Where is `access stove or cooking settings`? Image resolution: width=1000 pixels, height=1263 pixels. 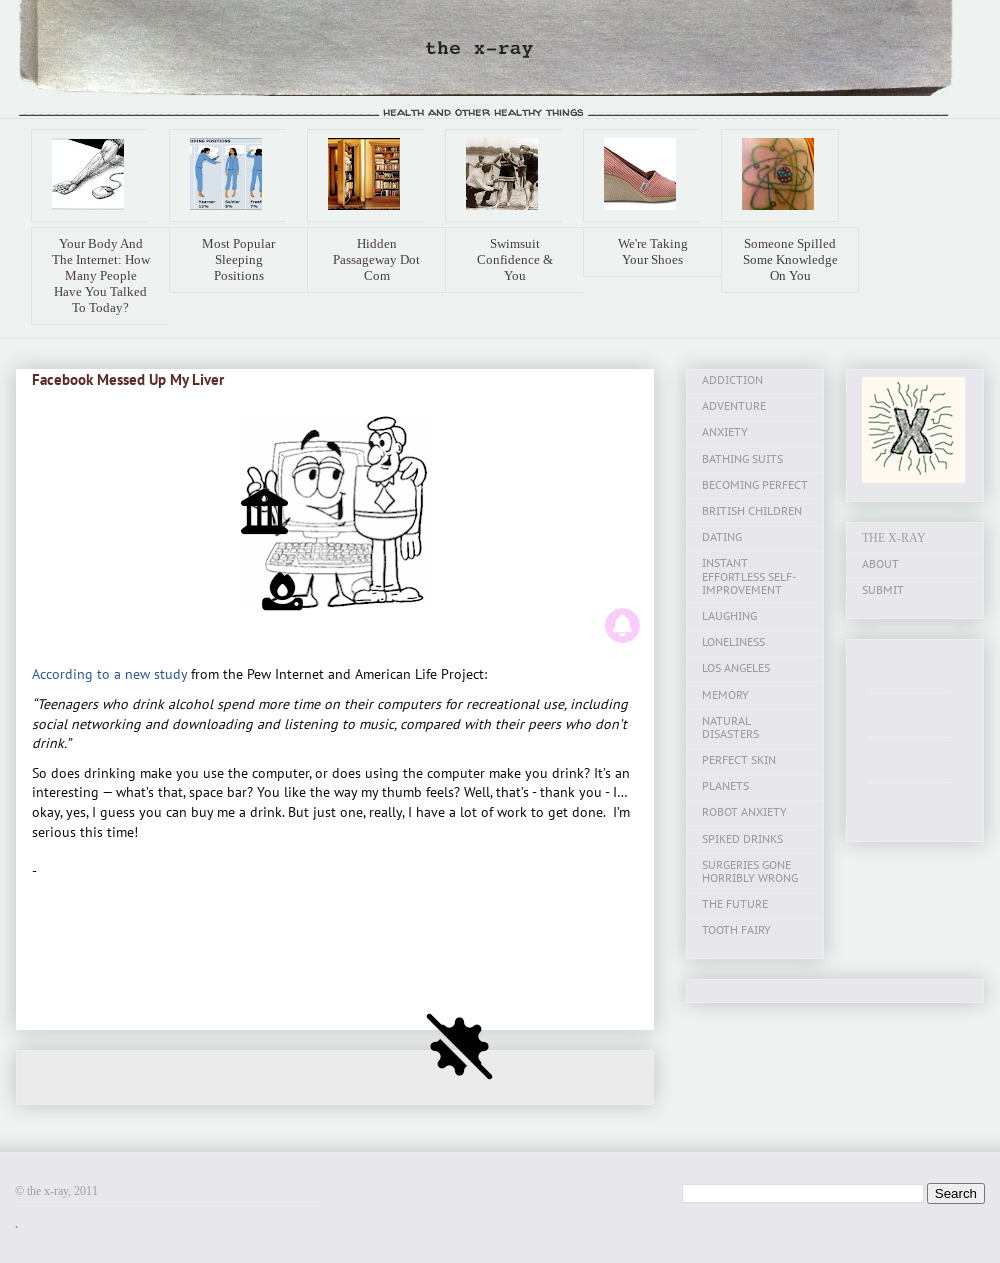
access stove or cooking settings is located at coordinates (282, 592).